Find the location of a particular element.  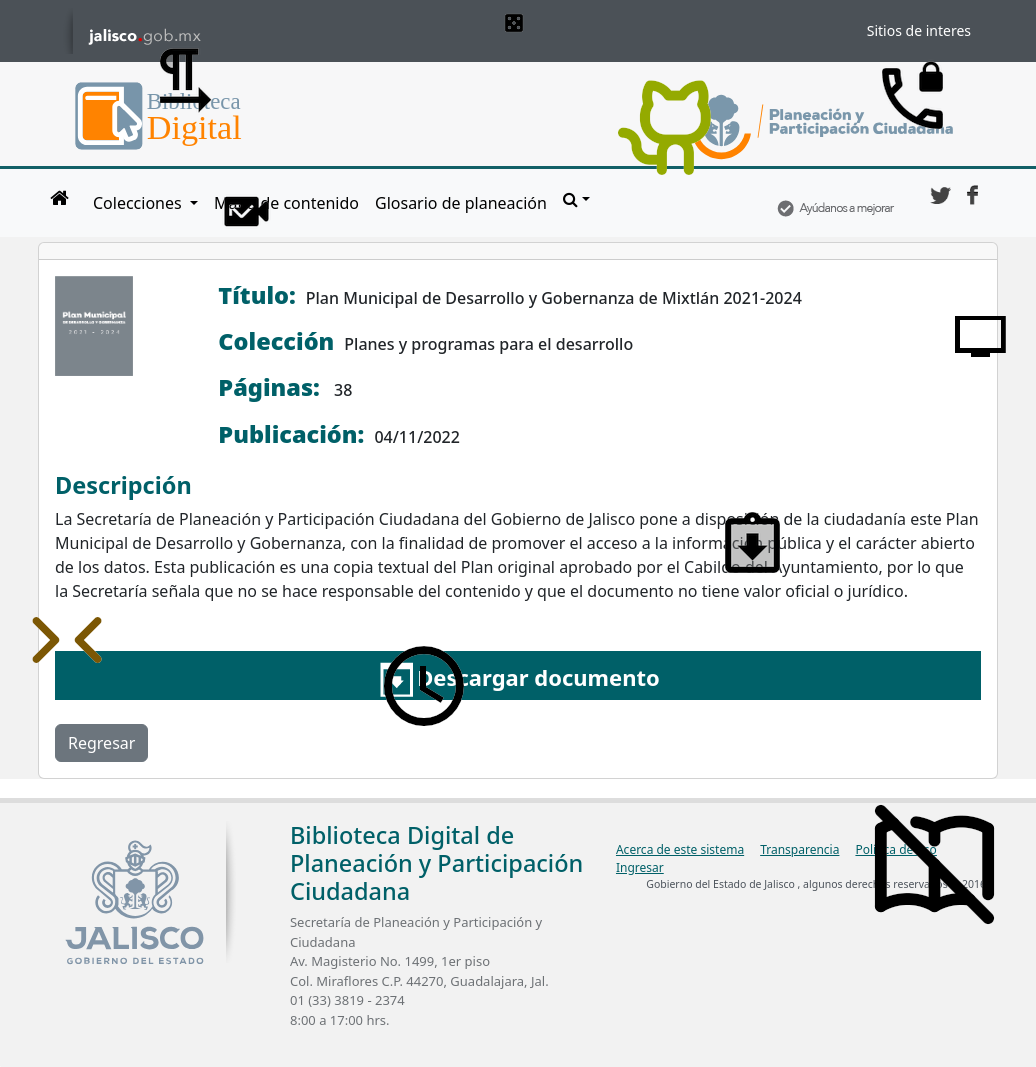

indicates a missed video call is located at coordinates (246, 211).